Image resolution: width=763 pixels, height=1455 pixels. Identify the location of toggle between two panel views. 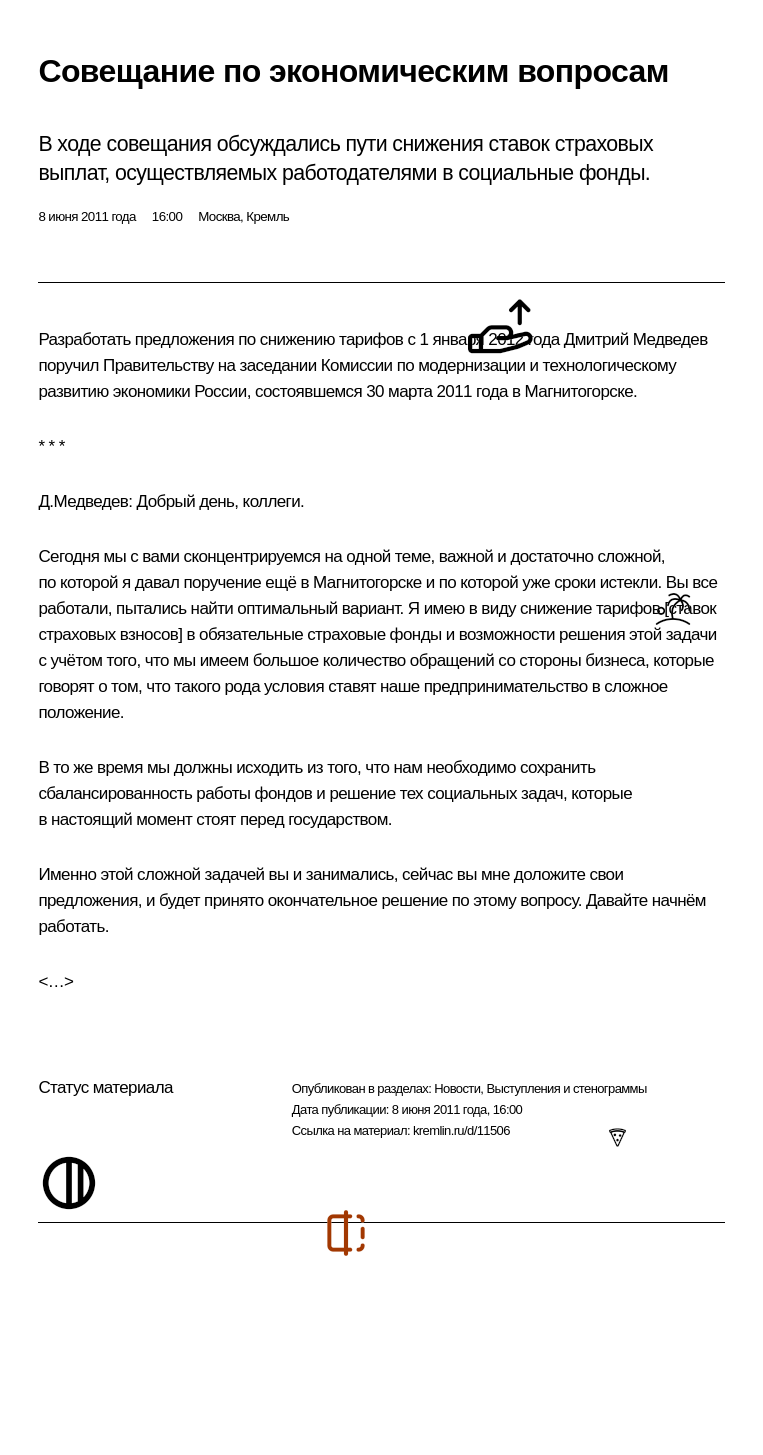
(346, 1233).